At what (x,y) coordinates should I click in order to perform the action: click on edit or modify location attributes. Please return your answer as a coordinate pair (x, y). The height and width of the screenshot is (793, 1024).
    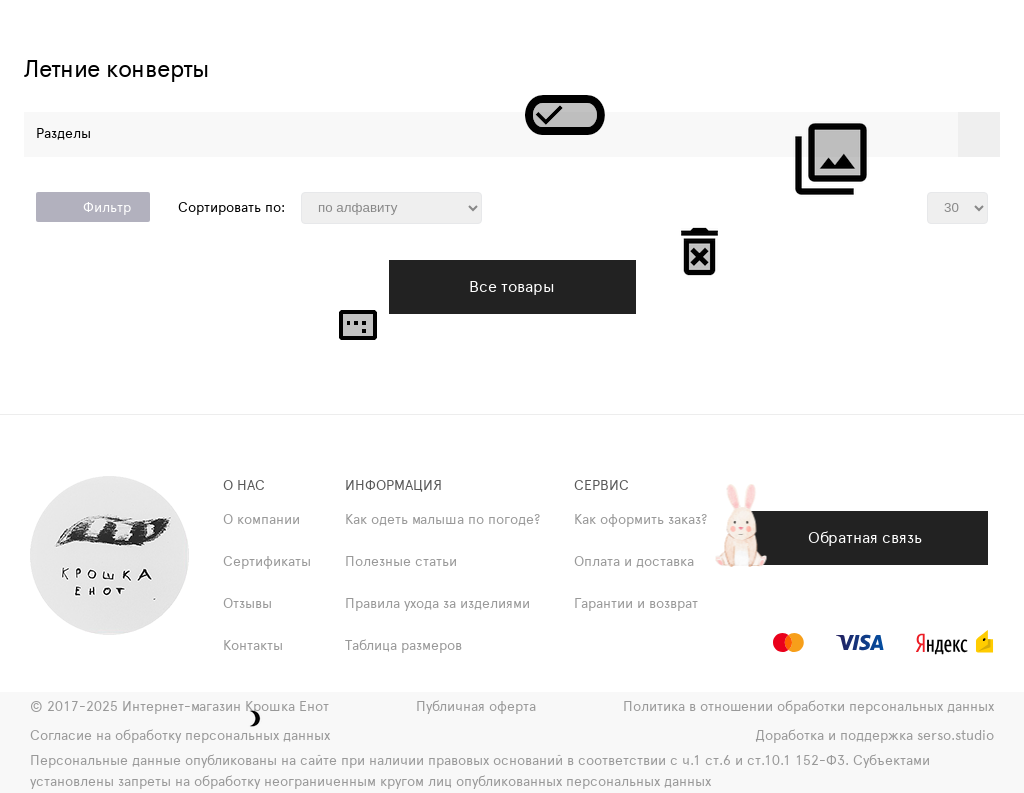
    Looking at the image, I should click on (565, 115).